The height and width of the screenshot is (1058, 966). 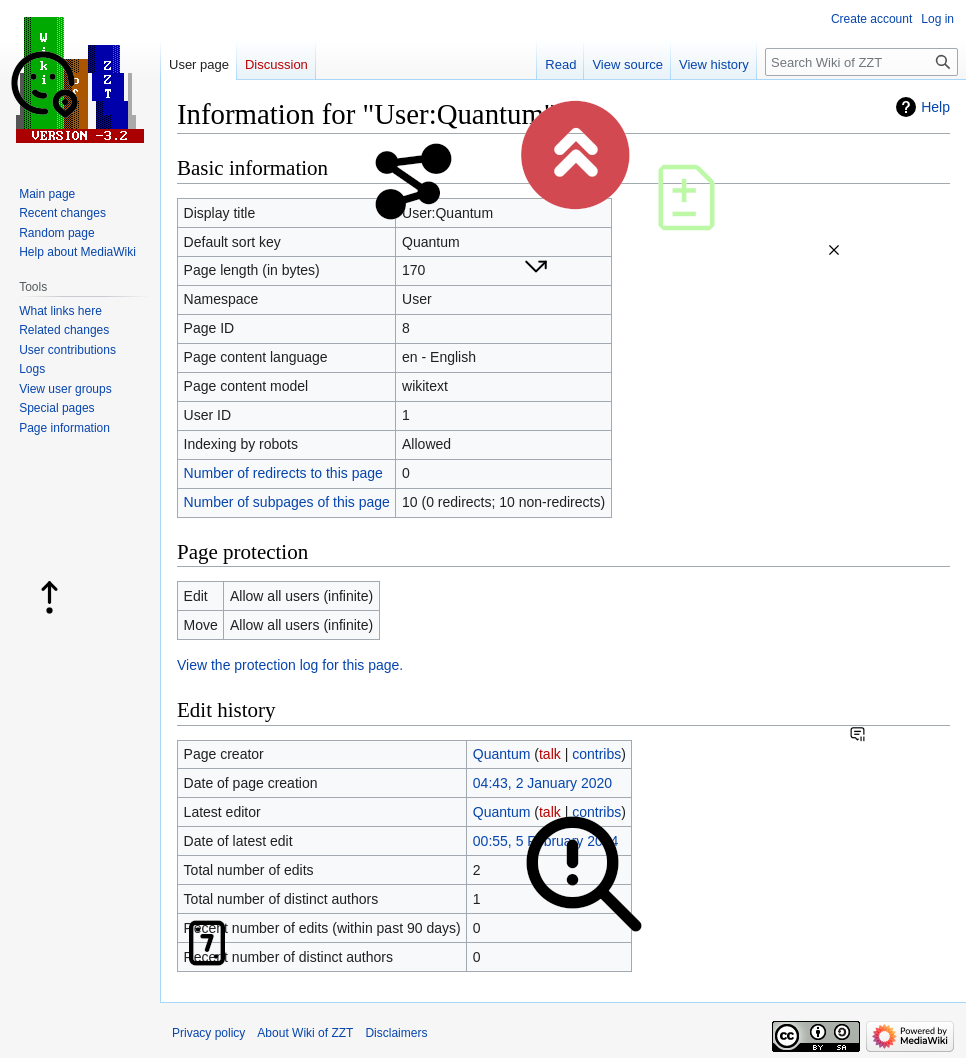 I want to click on scroll to top of page, so click(x=576, y=155).